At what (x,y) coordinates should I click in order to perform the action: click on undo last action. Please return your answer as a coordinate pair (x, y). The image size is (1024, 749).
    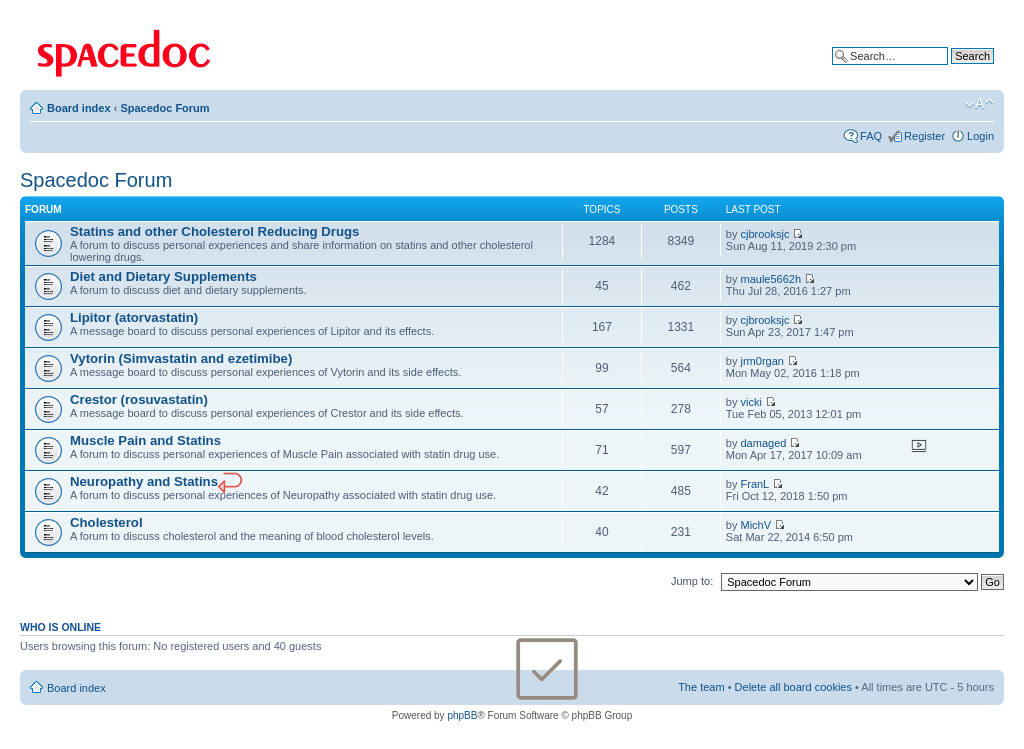
    Looking at the image, I should click on (230, 482).